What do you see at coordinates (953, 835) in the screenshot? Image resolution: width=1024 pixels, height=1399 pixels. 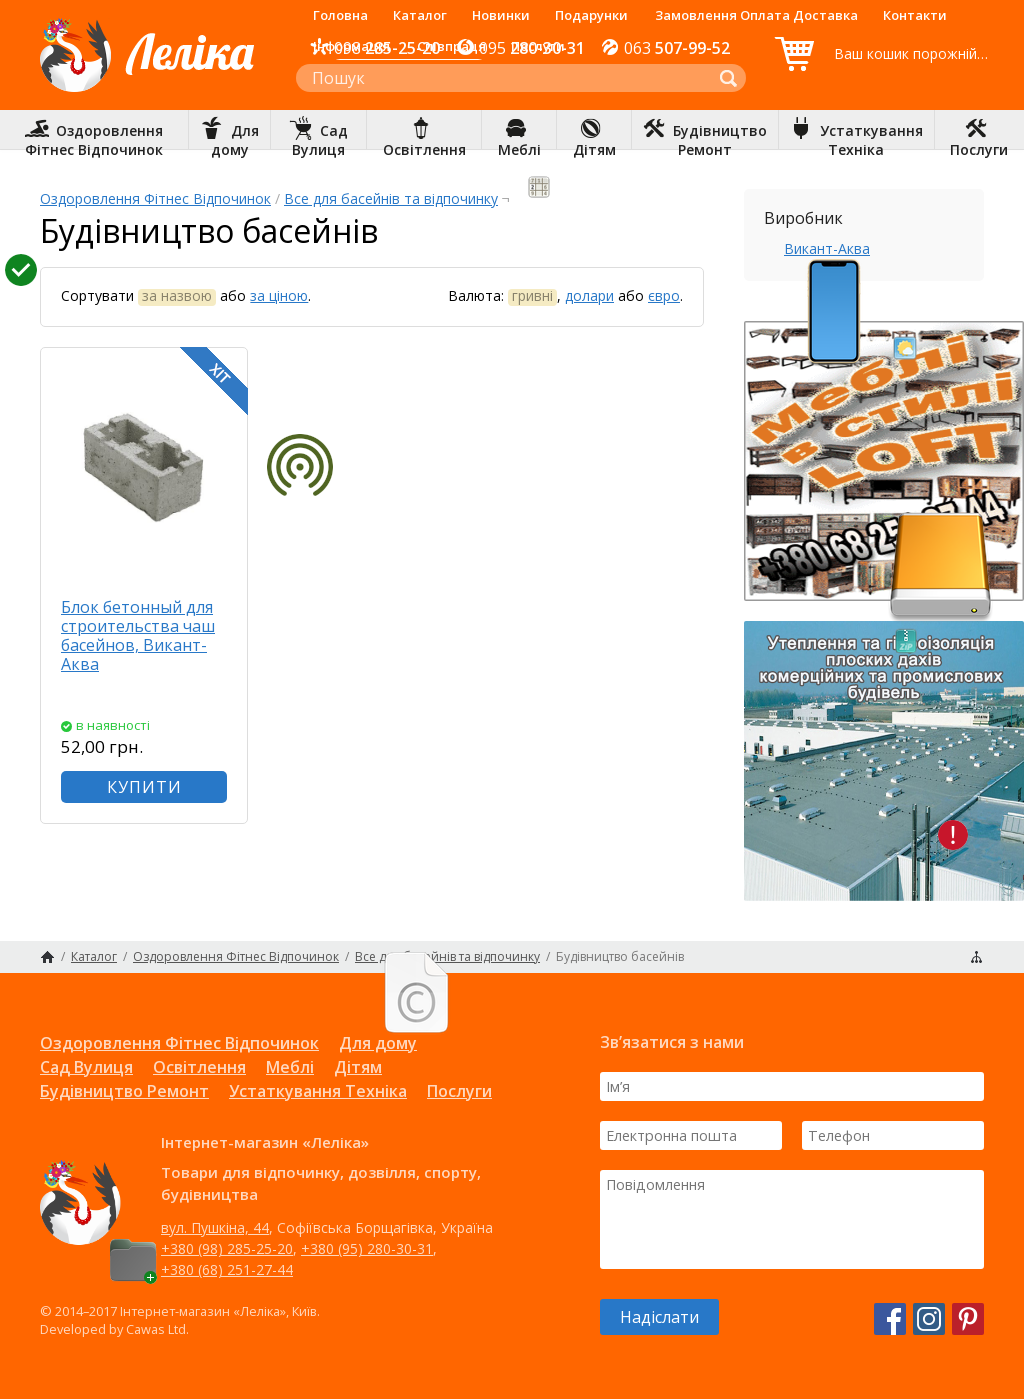 I see `indicates important or critical status` at bounding box center [953, 835].